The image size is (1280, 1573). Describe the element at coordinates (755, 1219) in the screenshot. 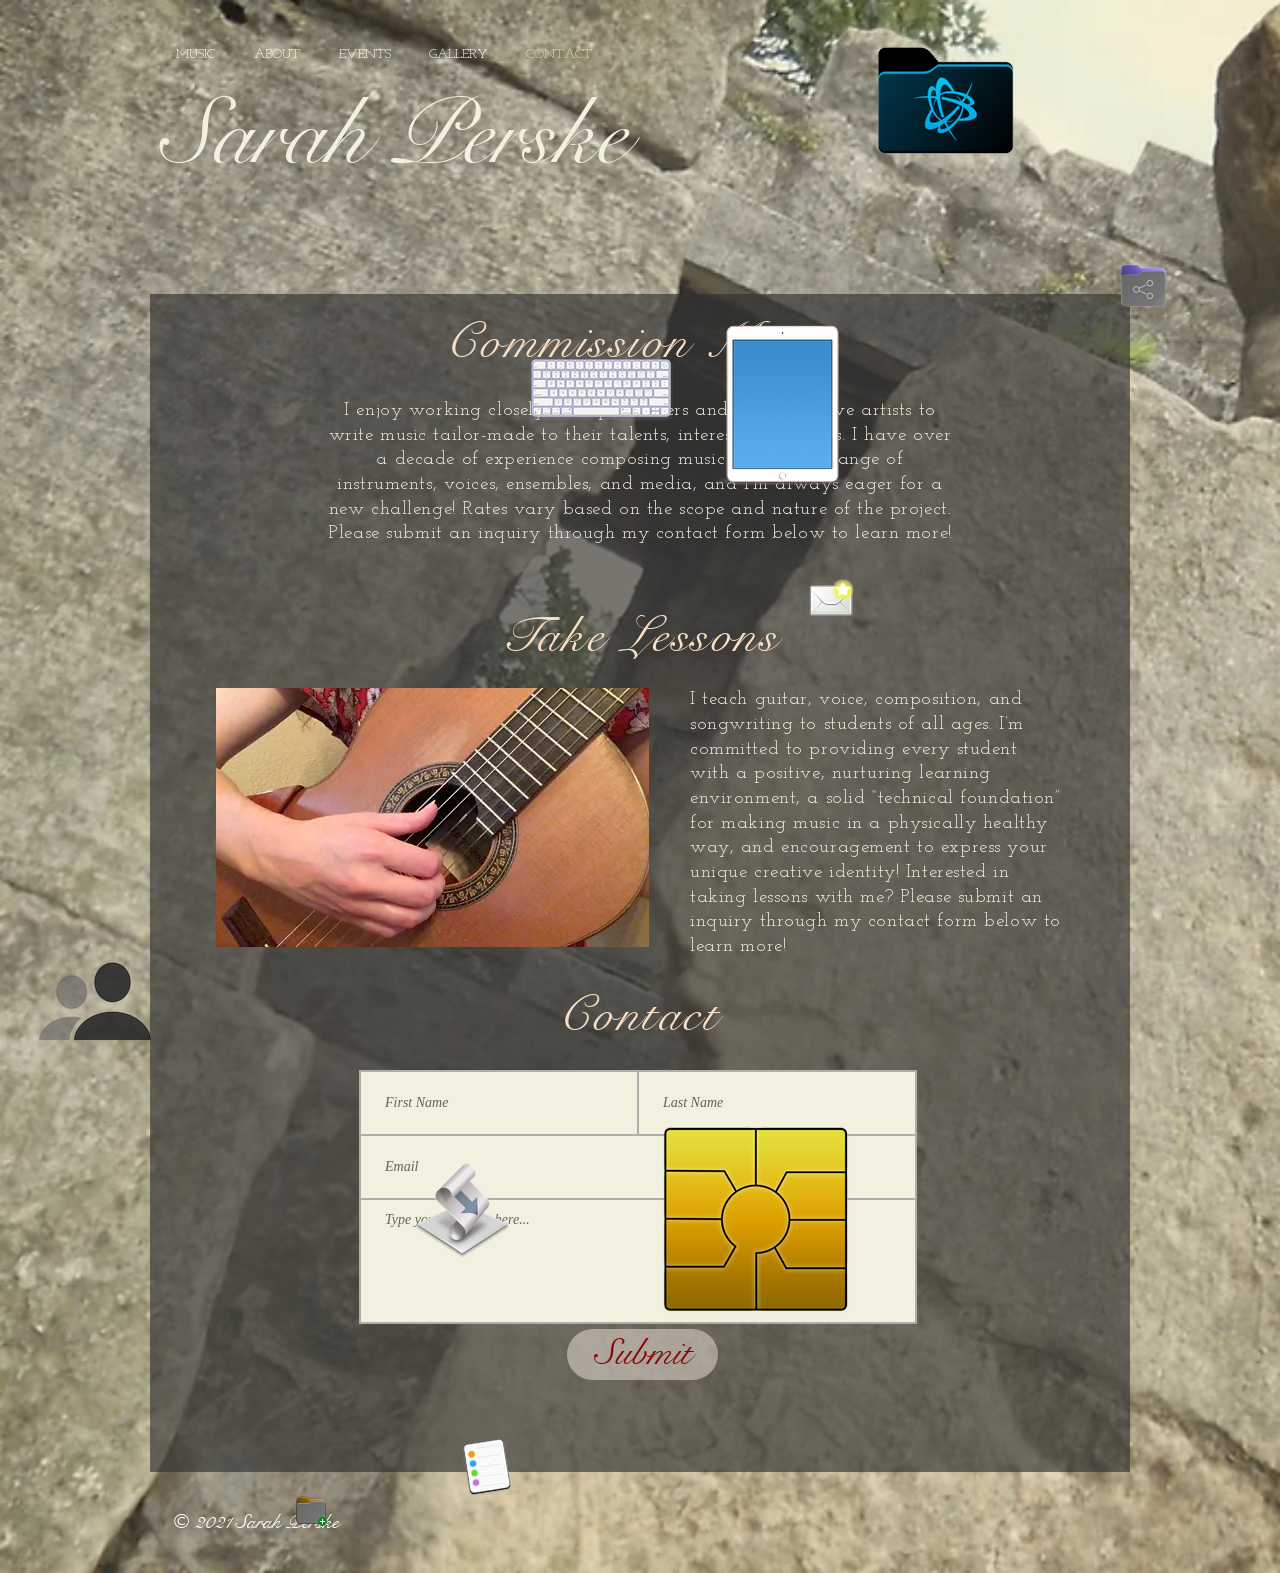

I see `smart card or security token management` at that location.